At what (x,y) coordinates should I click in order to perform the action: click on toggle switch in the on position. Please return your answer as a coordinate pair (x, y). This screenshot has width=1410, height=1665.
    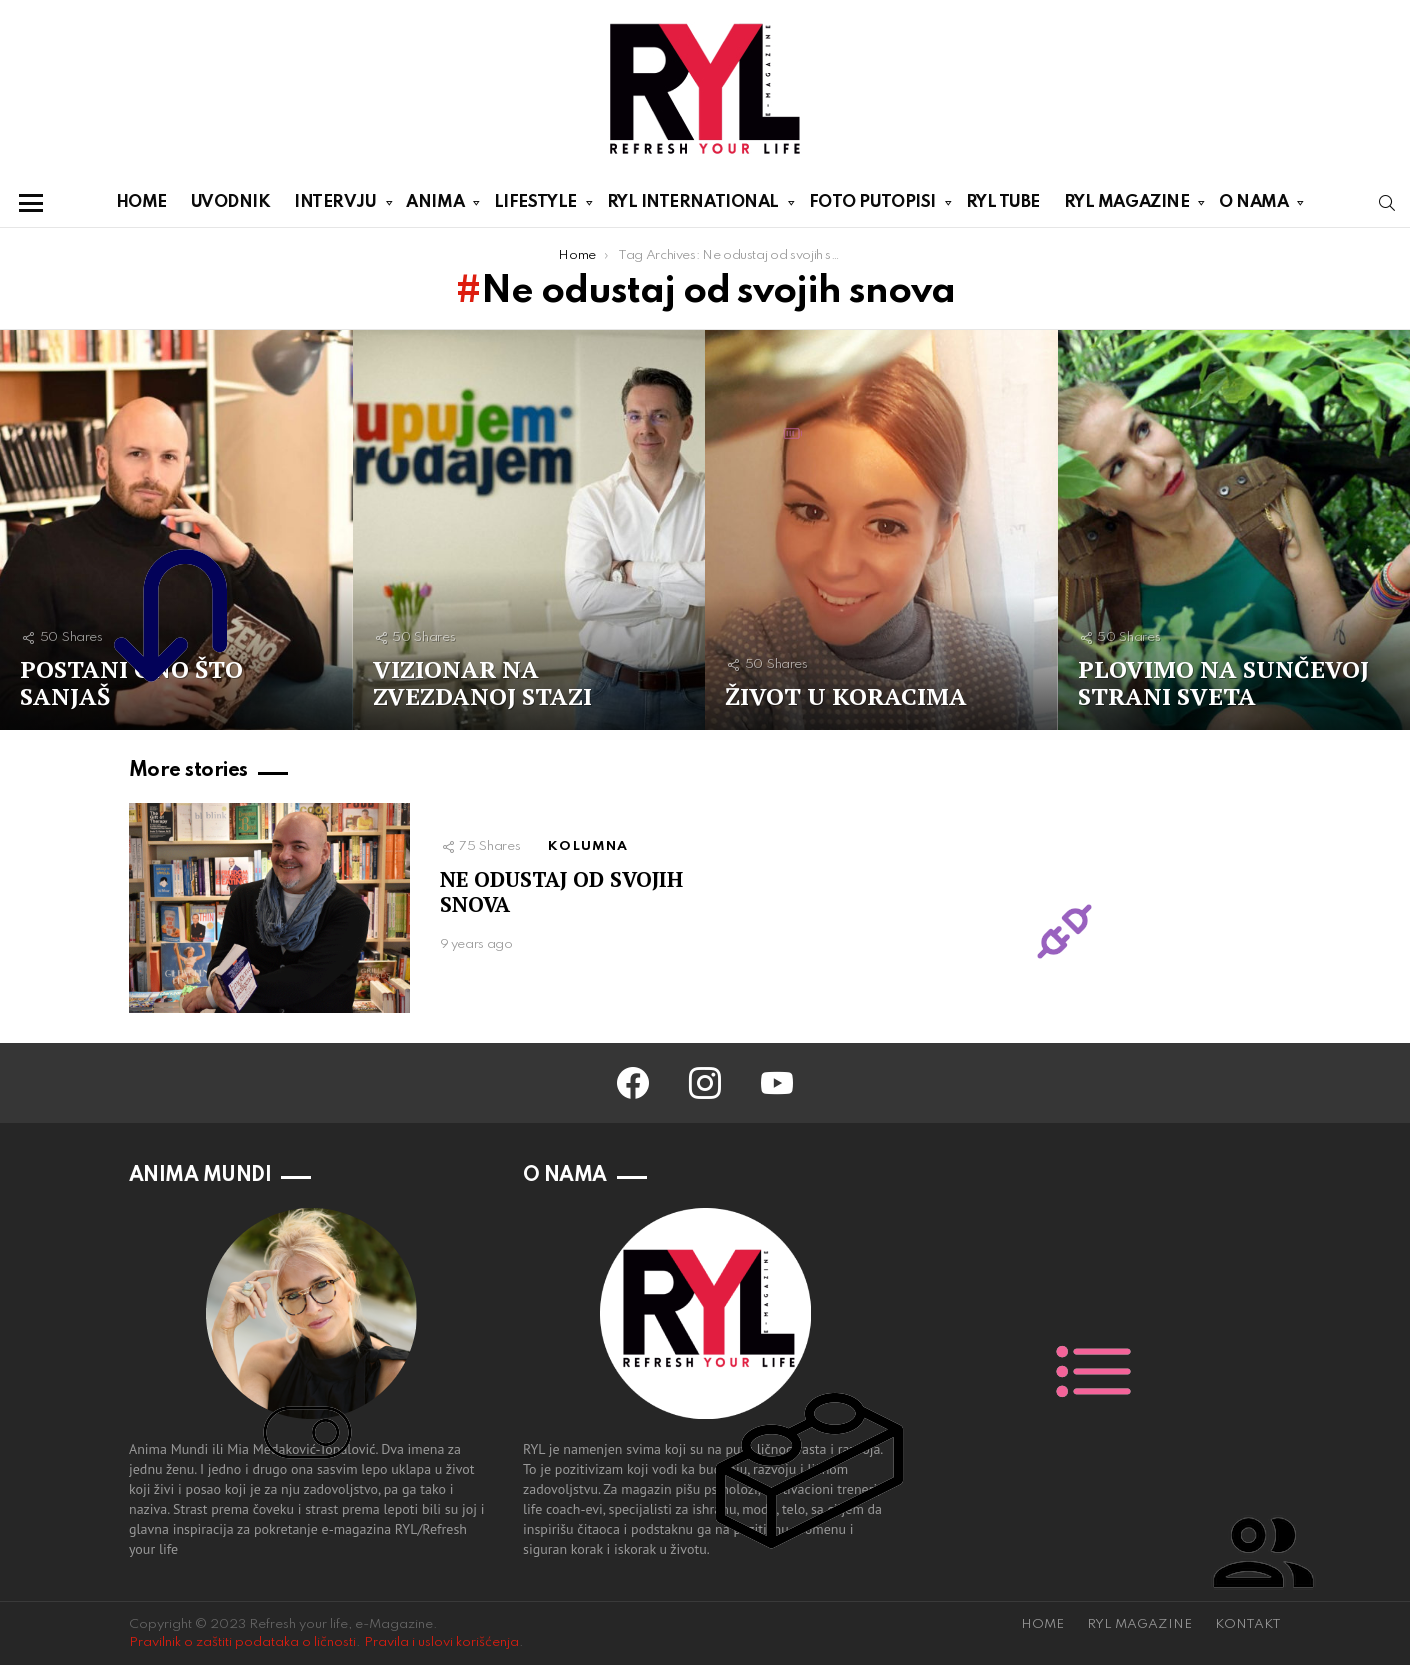
    Looking at the image, I should click on (307, 1432).